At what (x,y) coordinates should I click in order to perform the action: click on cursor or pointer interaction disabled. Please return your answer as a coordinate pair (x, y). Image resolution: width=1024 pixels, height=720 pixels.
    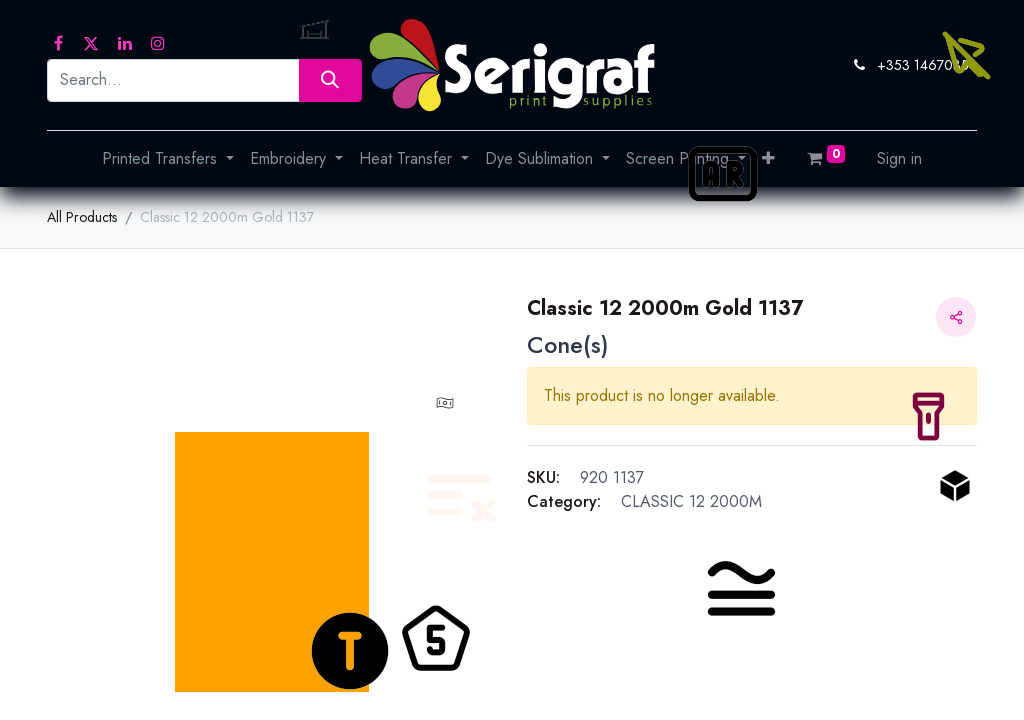
    Looking at the image, I should click on (966, 55).